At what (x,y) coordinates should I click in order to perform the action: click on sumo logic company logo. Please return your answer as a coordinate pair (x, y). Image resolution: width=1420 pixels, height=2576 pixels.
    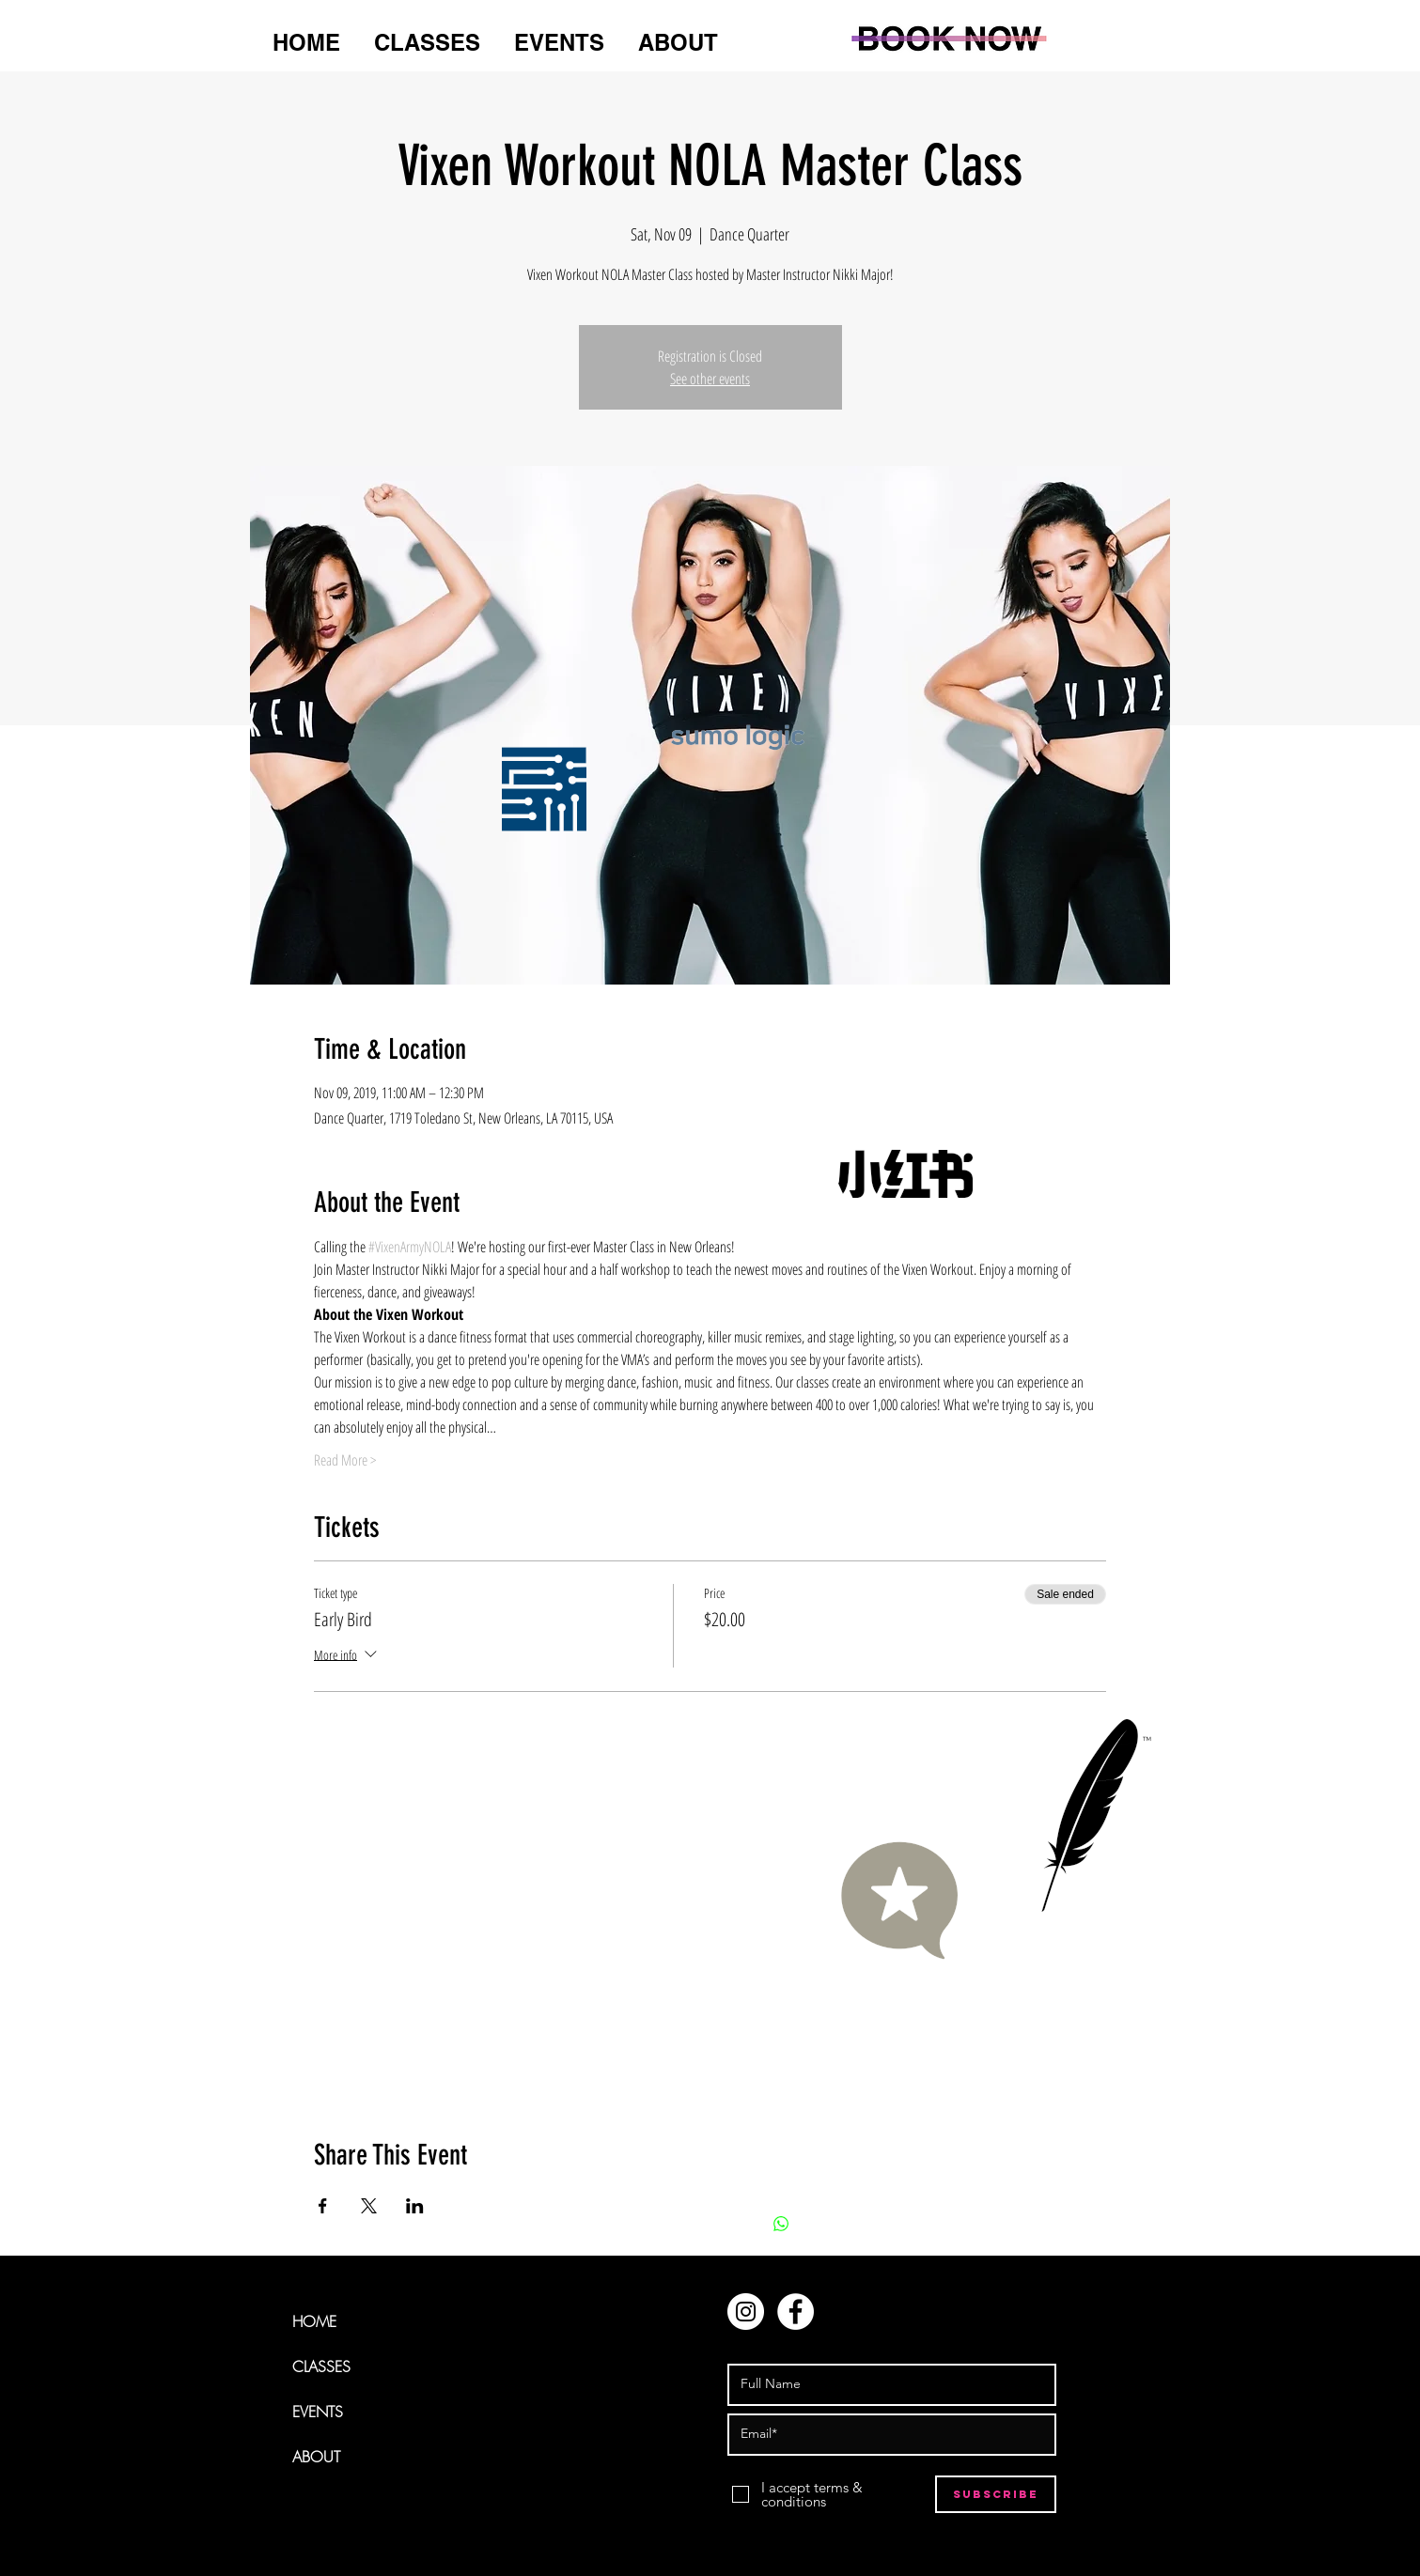
    Looking at the image, I should click on (738, 737).